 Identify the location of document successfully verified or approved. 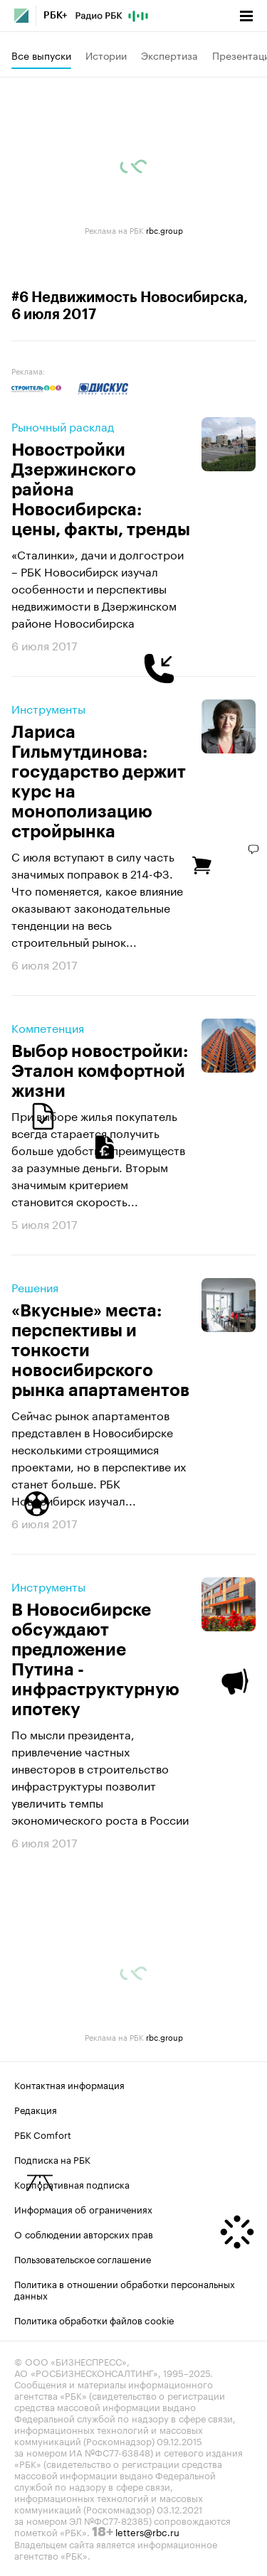
(43, 1116).